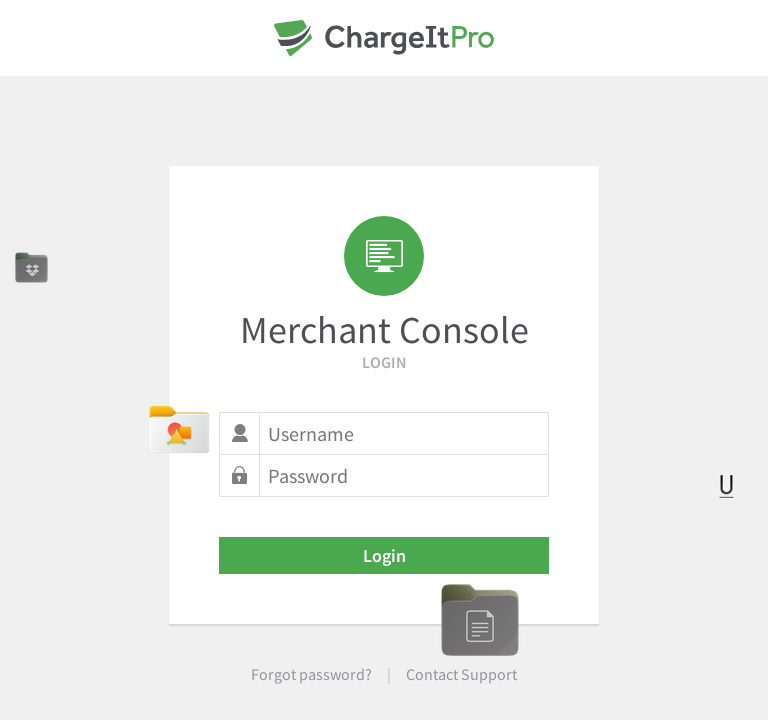 Image resolution: width=768 pixels, height=720 pixels. What do you see at coordinates (179, 431) in the screenshot?
I see `open folder containing LibreOffice Draw files` at bounding box center [179, 431].